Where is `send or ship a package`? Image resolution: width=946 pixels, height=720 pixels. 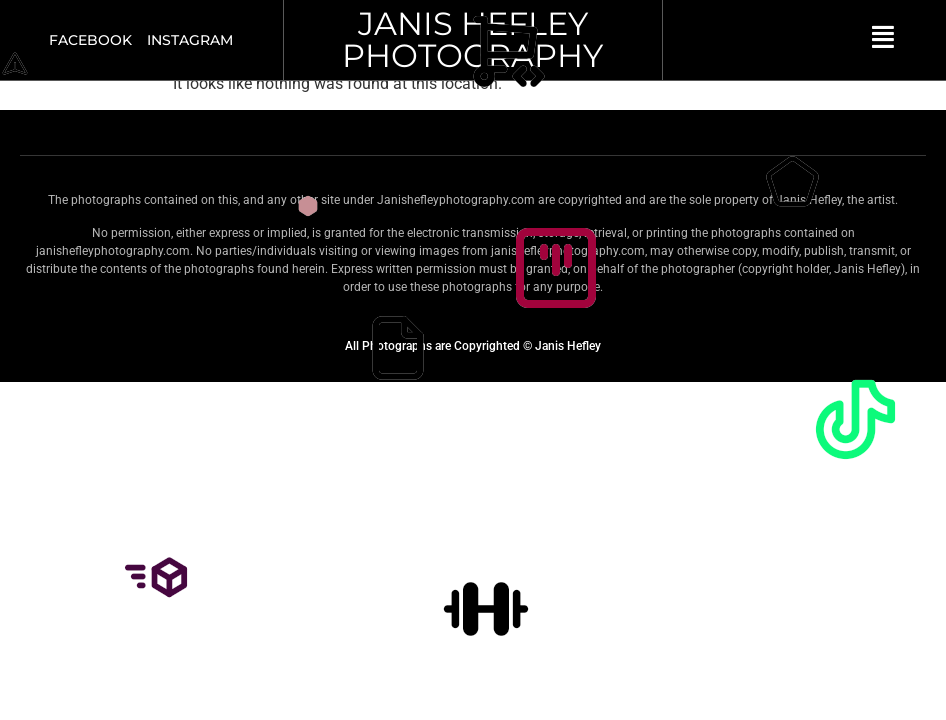
send or ship a package is located at coordinates (157, 576).